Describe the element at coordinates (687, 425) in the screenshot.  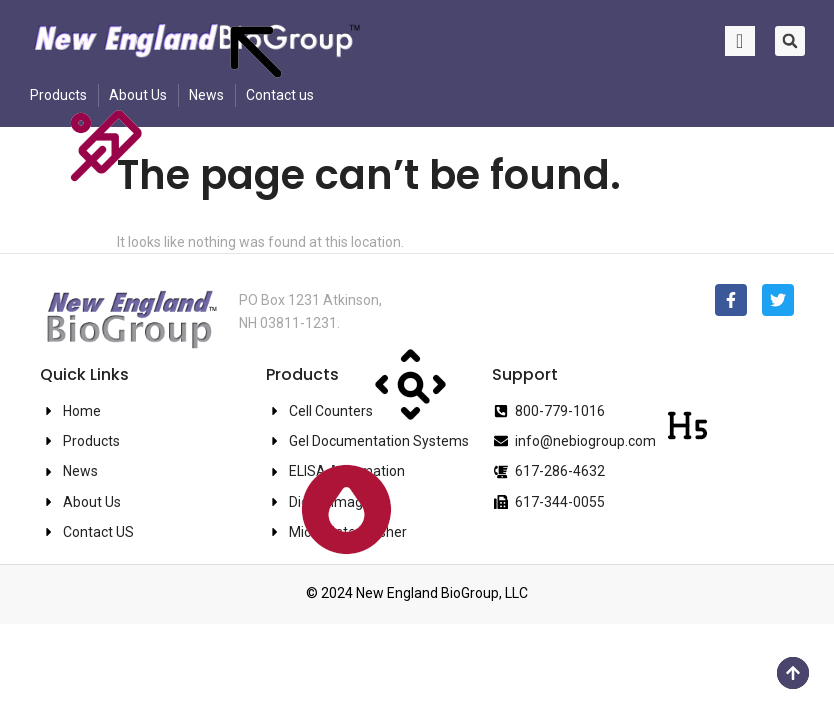
I see `format text as heading level 5` at that location.